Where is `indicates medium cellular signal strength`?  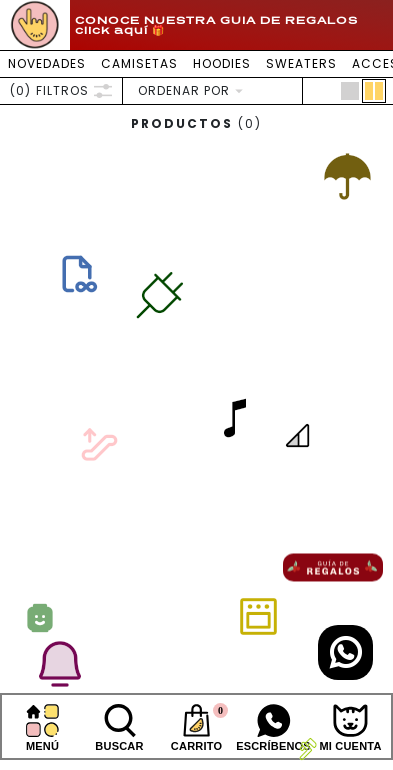 indicates medium cellular signal strength is located at coordinates (299, 436).